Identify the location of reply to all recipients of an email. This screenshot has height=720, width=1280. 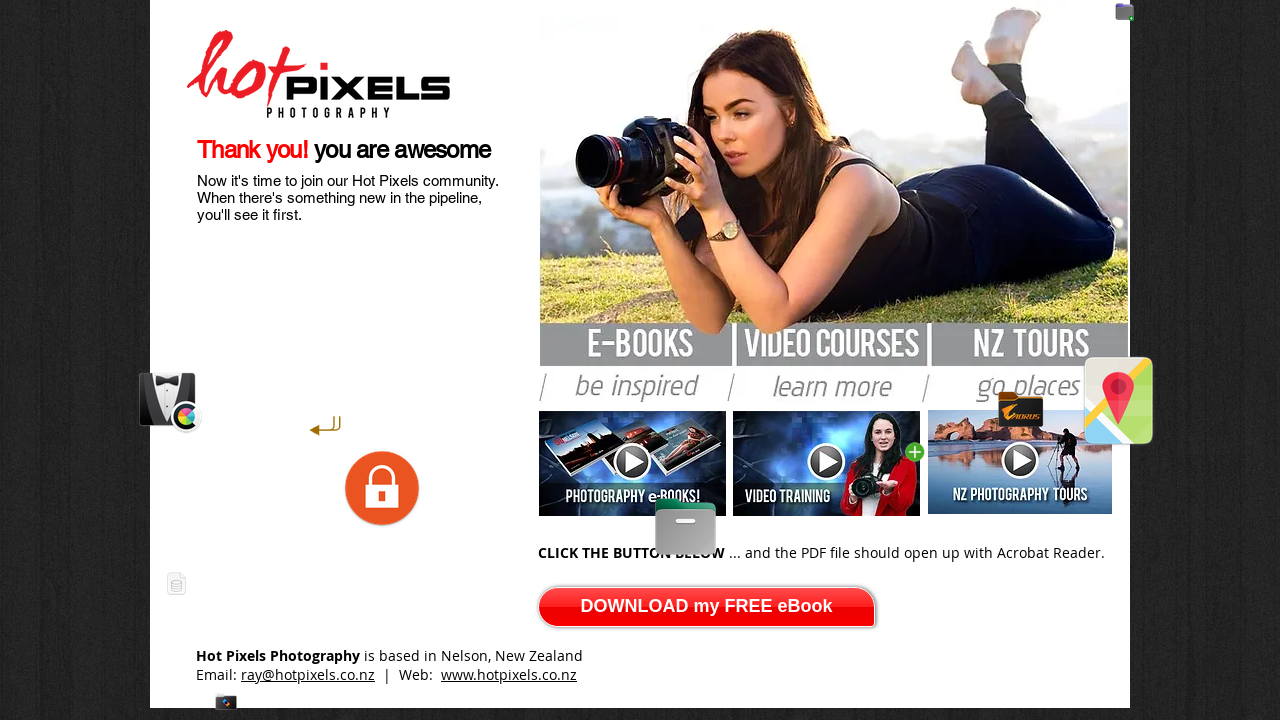
(324, 423).